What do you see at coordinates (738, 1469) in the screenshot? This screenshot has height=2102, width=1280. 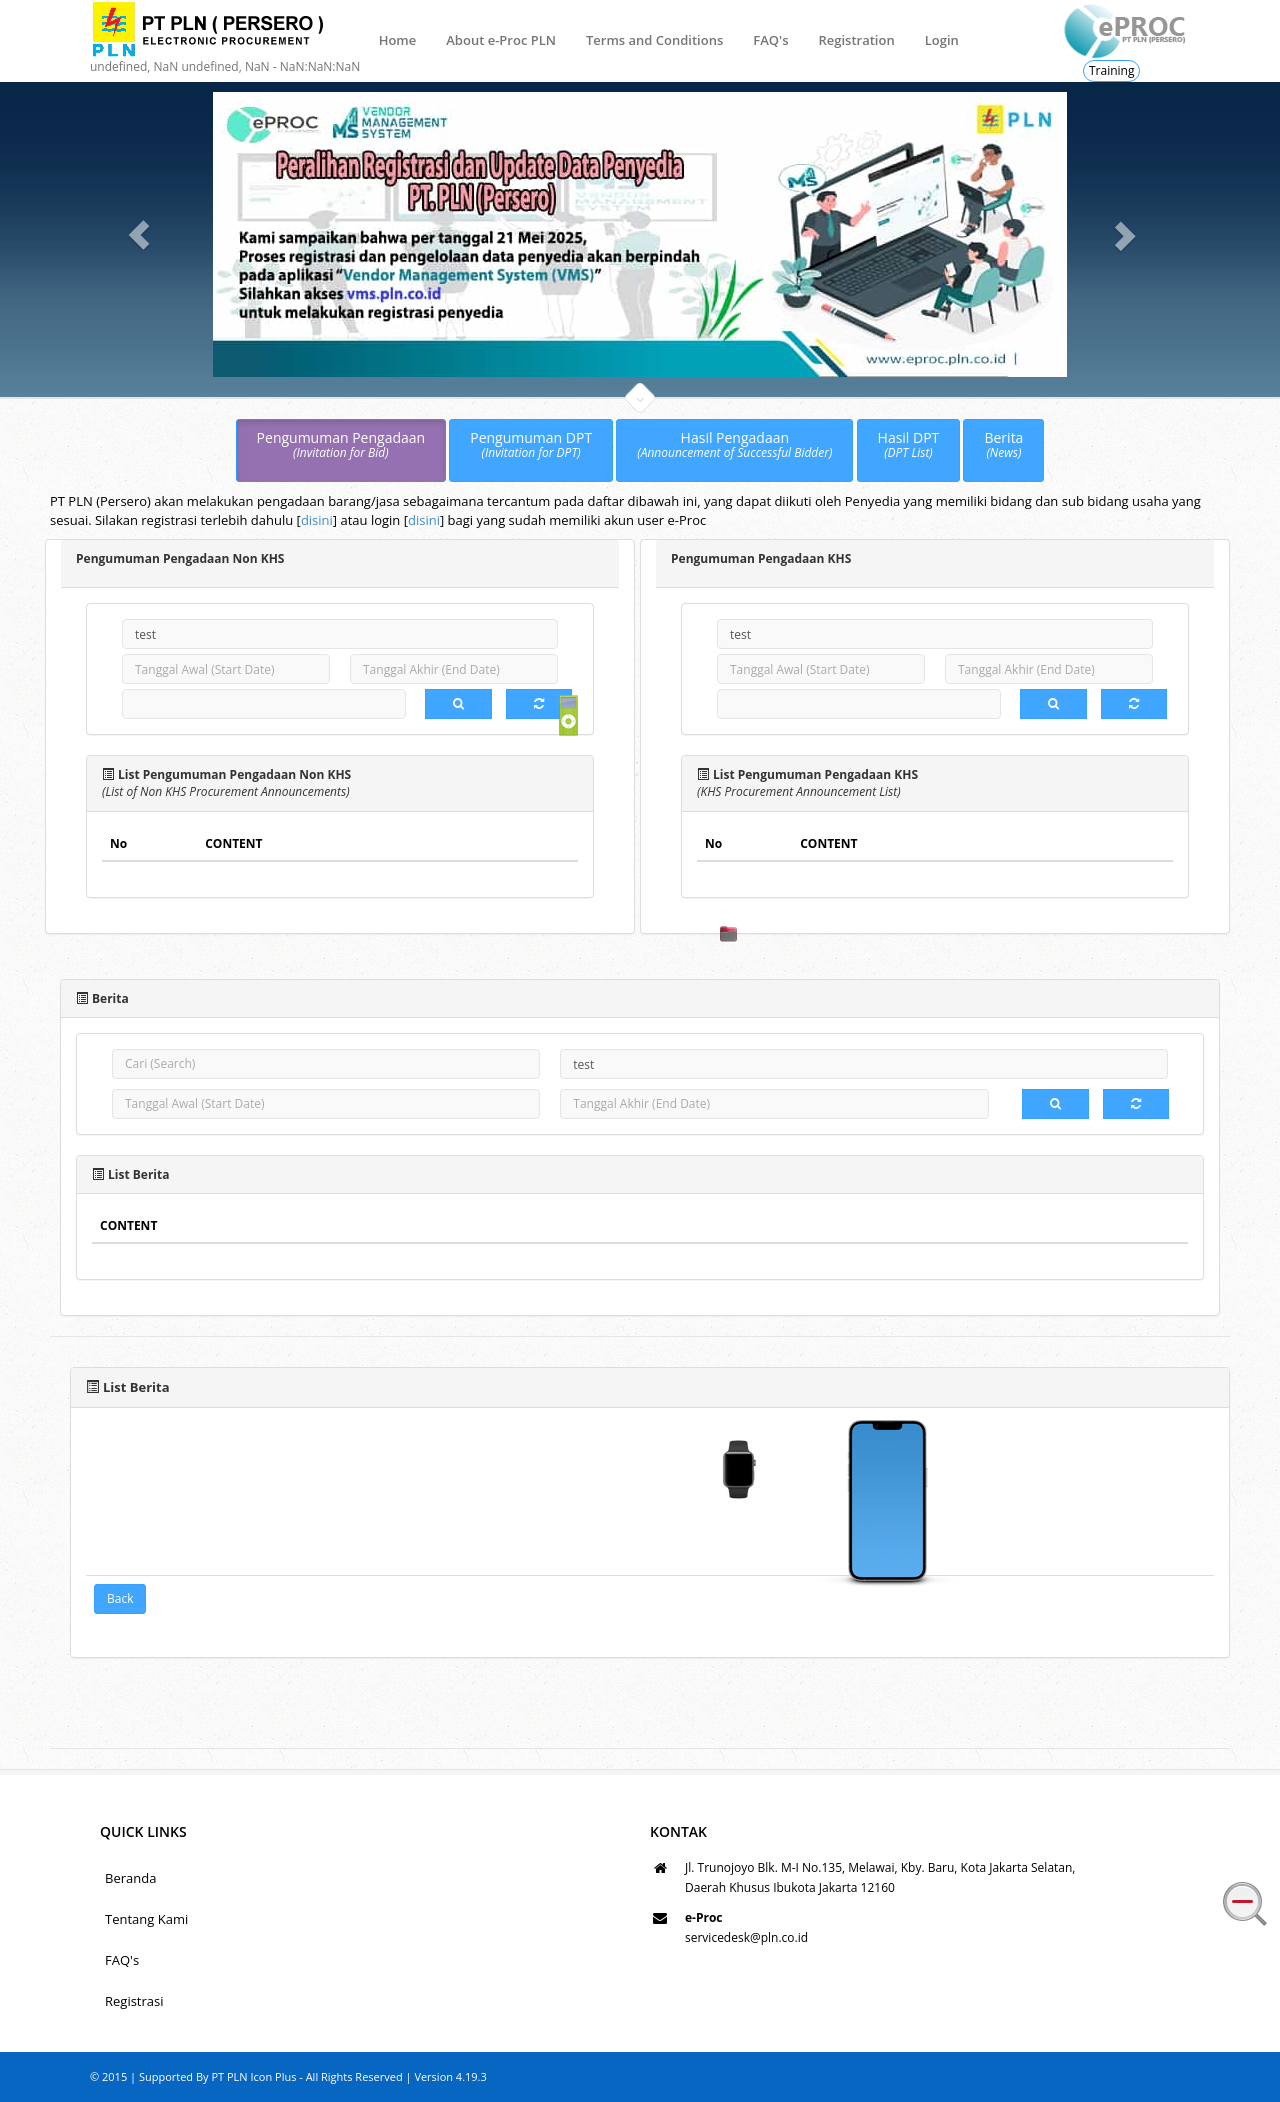 I see `apple watch series 3 device icon` at bounding box center [738, 1469].